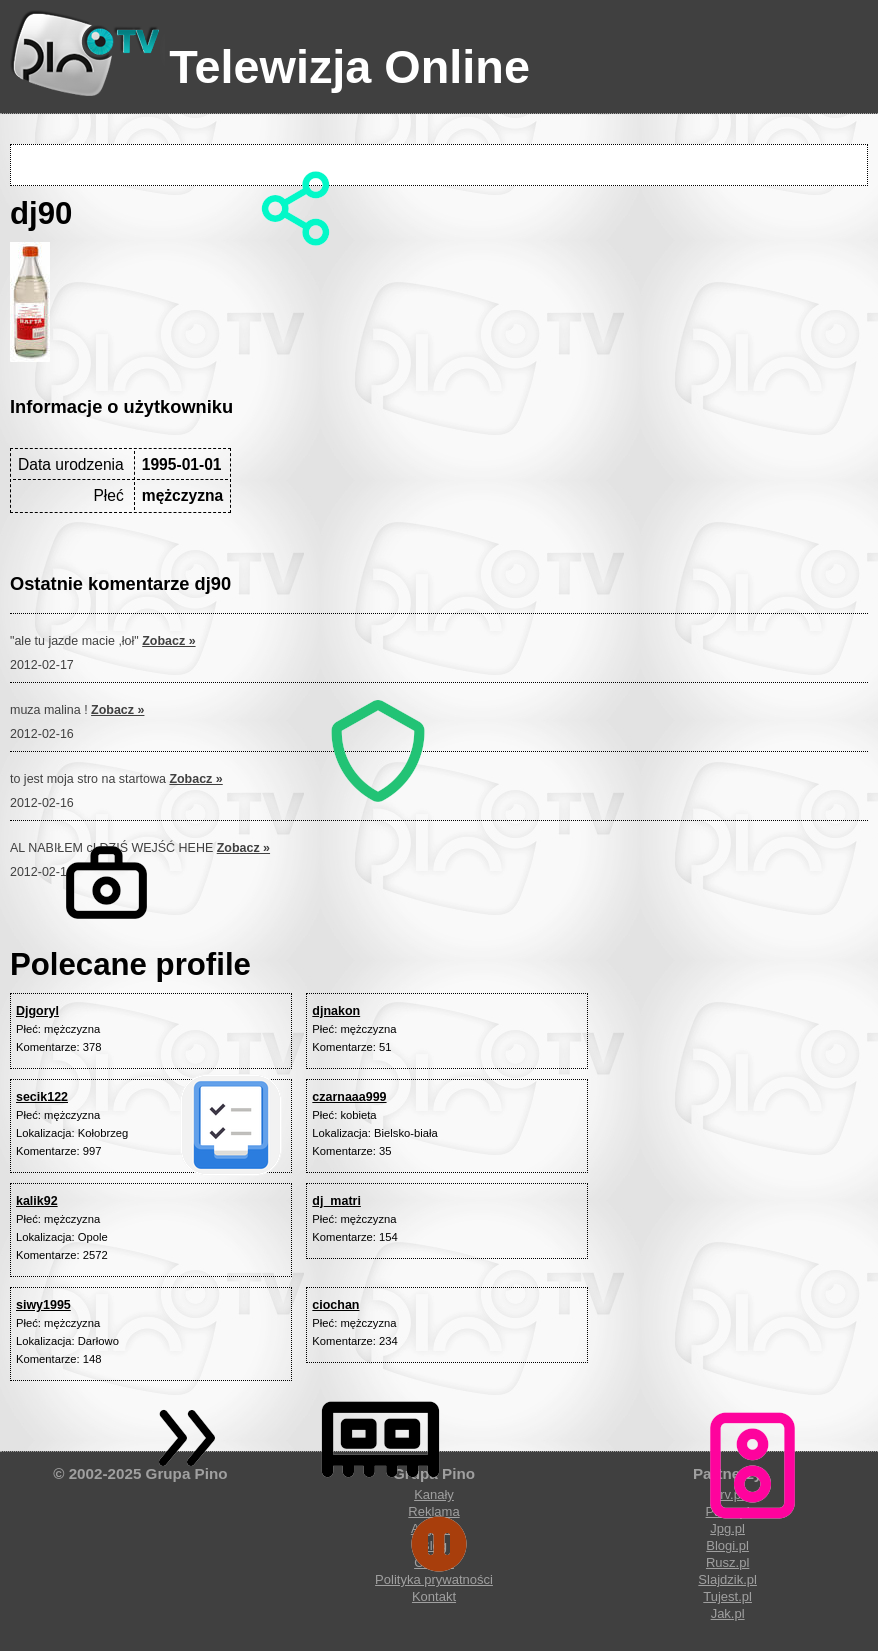  I want to click on share content with others, so click(295, 208).